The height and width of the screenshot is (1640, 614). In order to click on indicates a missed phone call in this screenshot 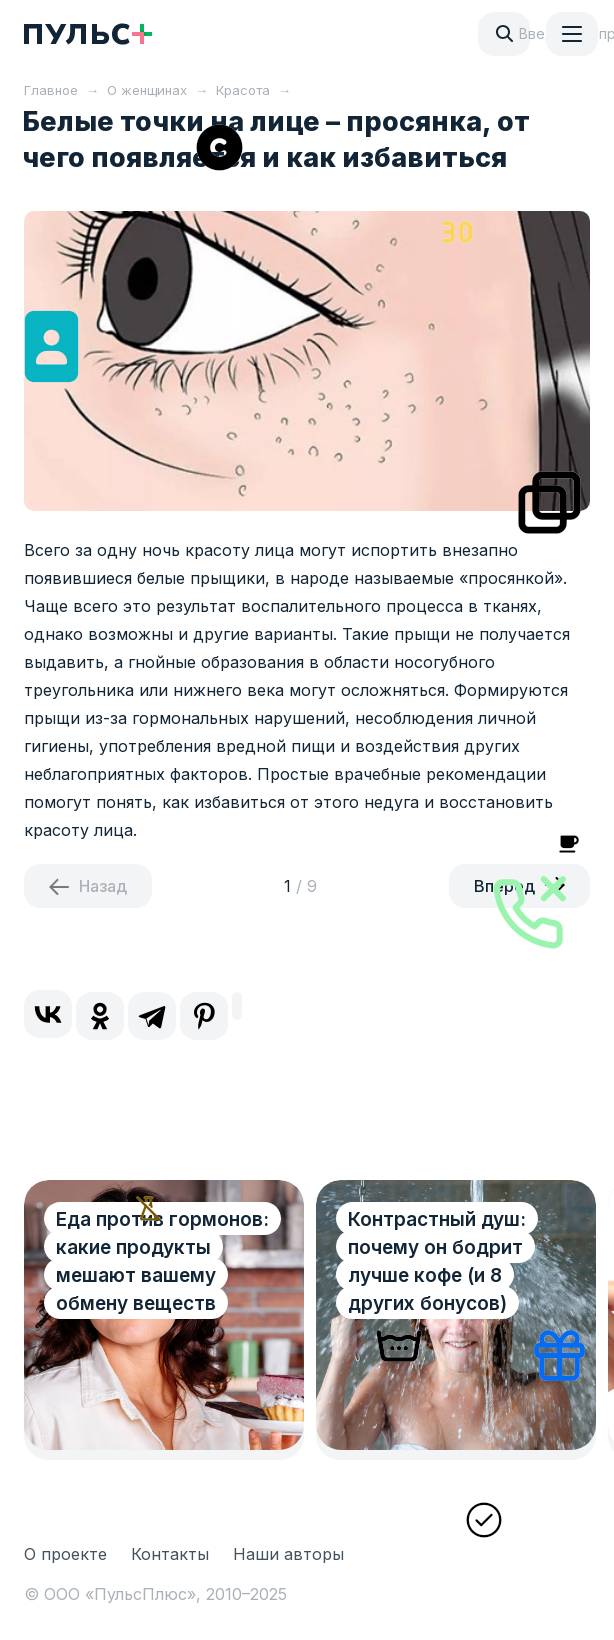, I will do `click(528, 914)`.